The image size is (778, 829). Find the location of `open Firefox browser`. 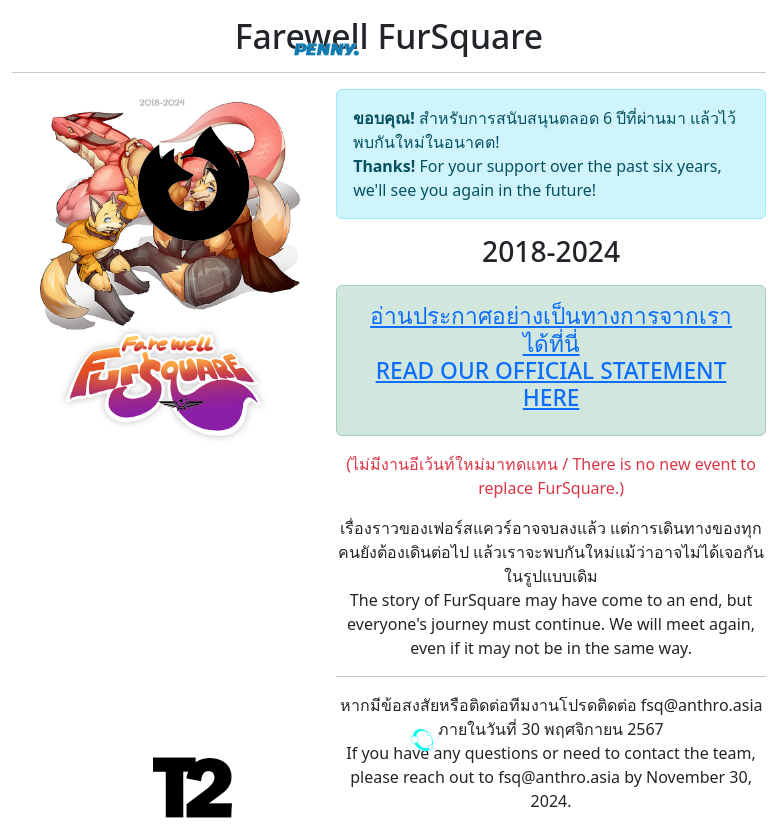

open Firefox browser is located at coordinates (193, 183).